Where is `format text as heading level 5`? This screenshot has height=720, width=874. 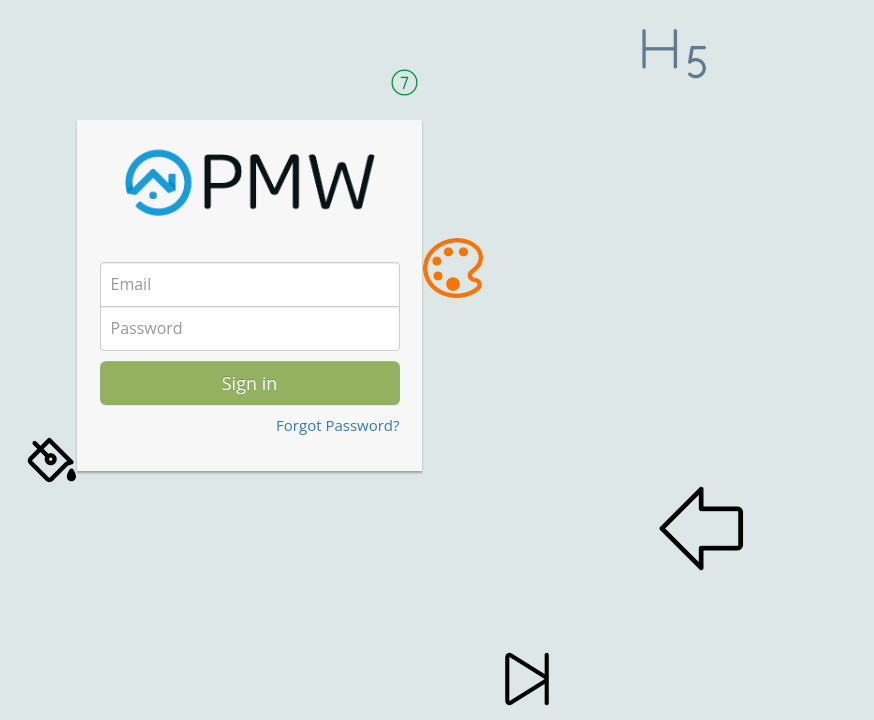
format text as heading level 5 is located at coordinates (670, 52).